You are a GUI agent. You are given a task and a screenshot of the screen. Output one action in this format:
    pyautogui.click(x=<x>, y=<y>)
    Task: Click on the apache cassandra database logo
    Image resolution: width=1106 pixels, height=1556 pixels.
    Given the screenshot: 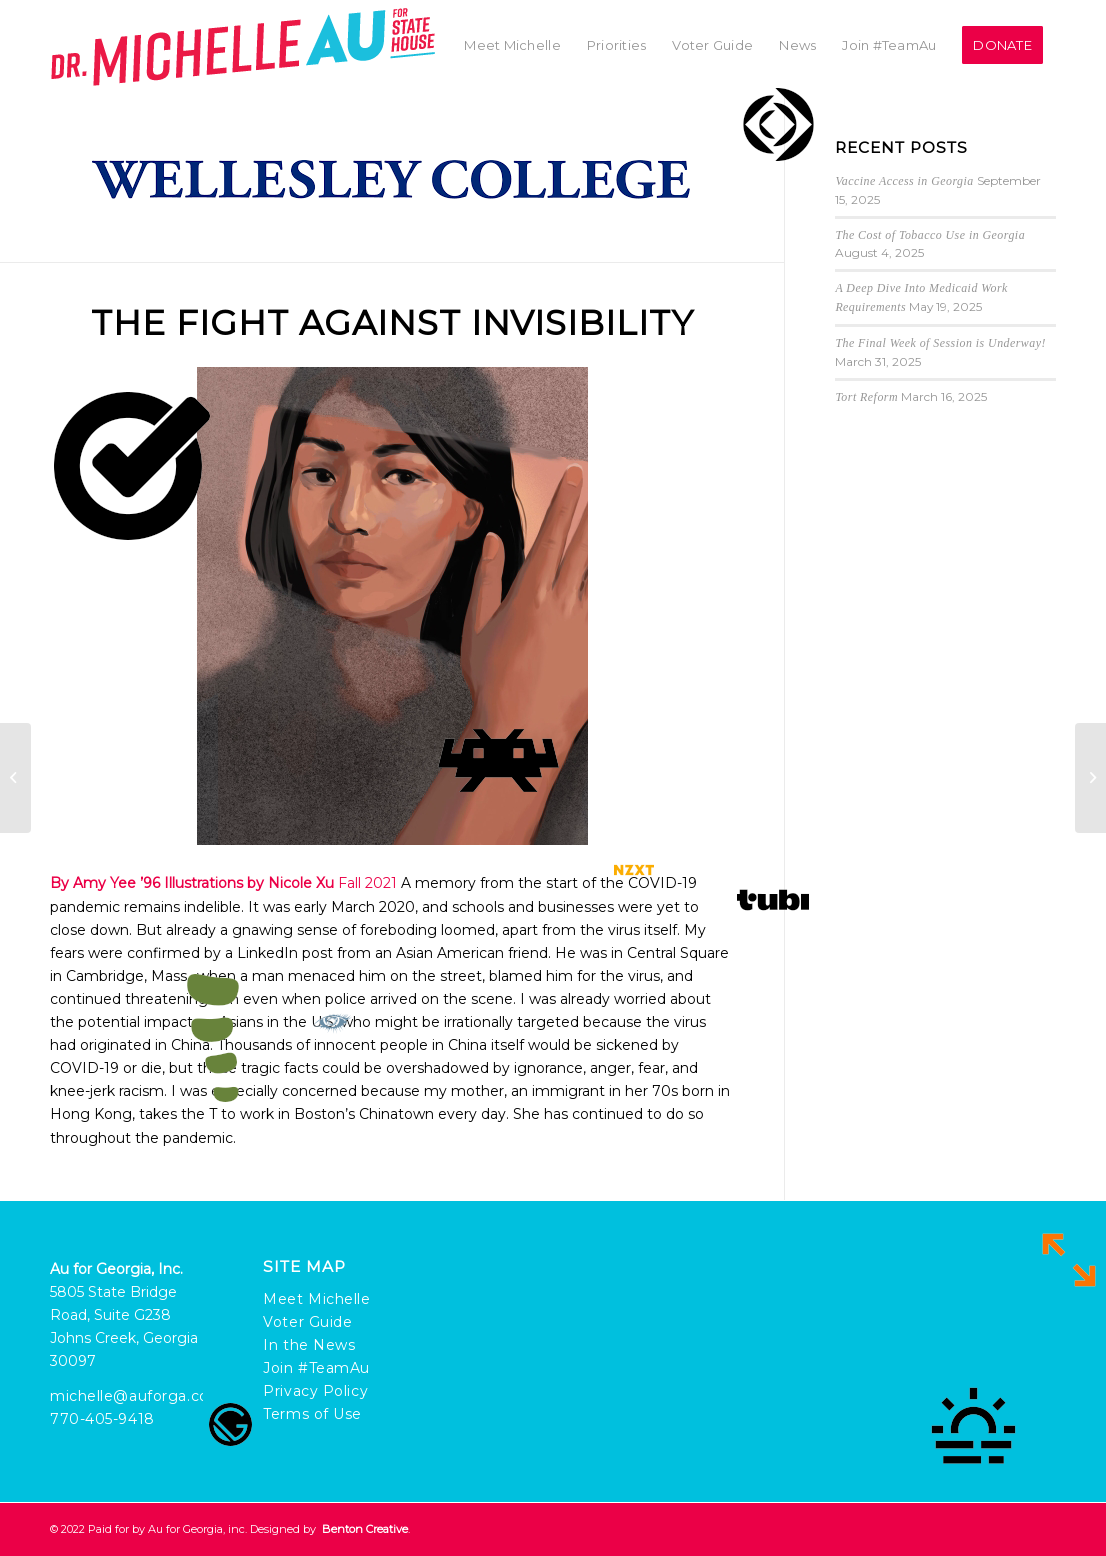 What is the action you would take?
    pyautogui.click(x=332, y=1023)
    